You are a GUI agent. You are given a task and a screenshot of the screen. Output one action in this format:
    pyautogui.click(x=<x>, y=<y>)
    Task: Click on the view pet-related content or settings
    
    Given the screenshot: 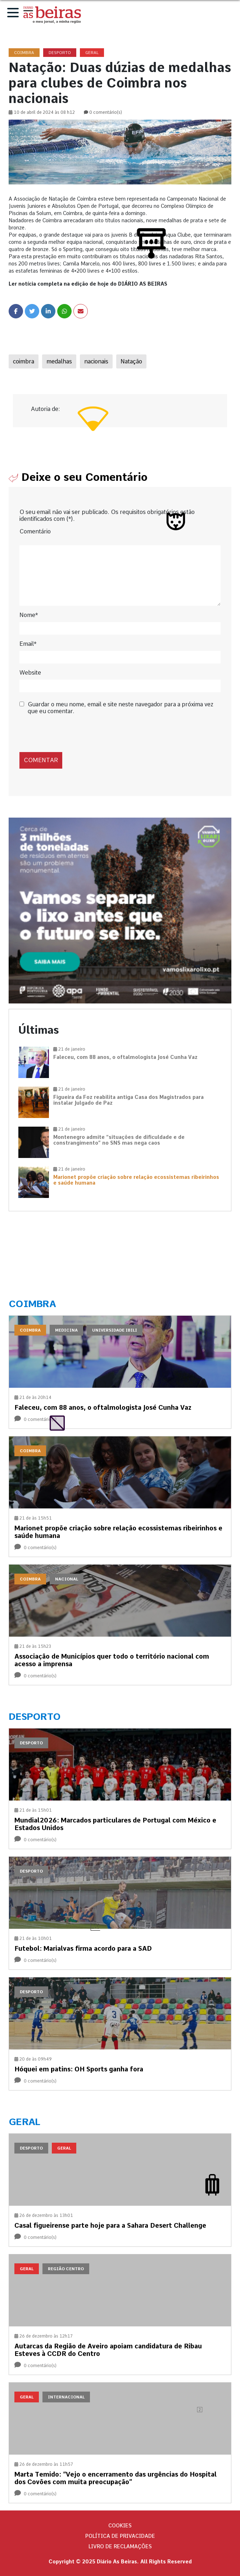 What is the action you would take?
    pyautogui.click(x=176, y=521)
    